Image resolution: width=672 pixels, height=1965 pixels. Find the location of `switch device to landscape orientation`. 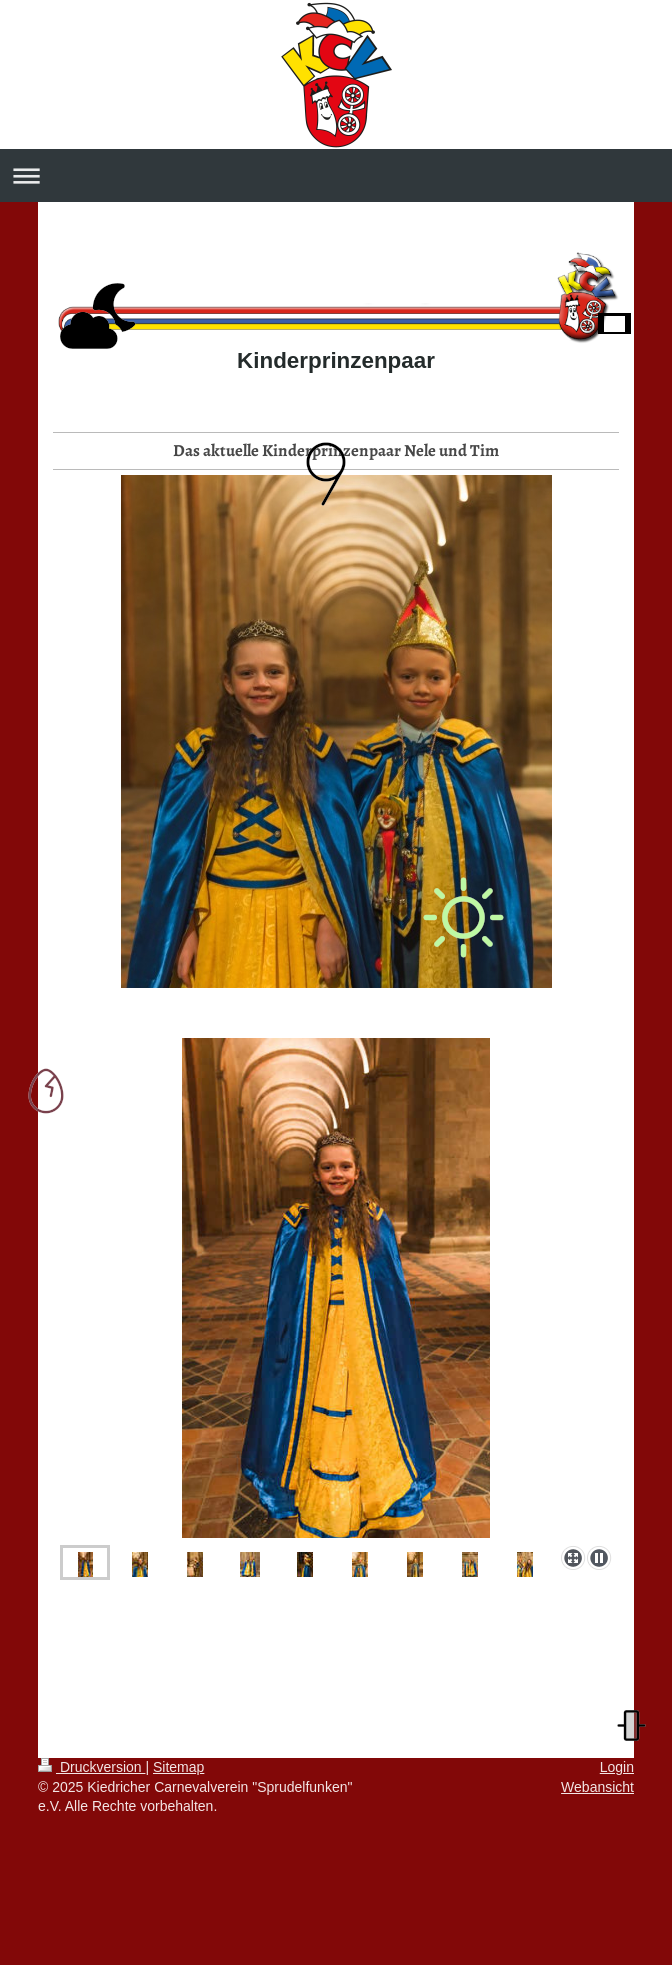

switch device to landscape orientation is located at coordinates (615, 324).